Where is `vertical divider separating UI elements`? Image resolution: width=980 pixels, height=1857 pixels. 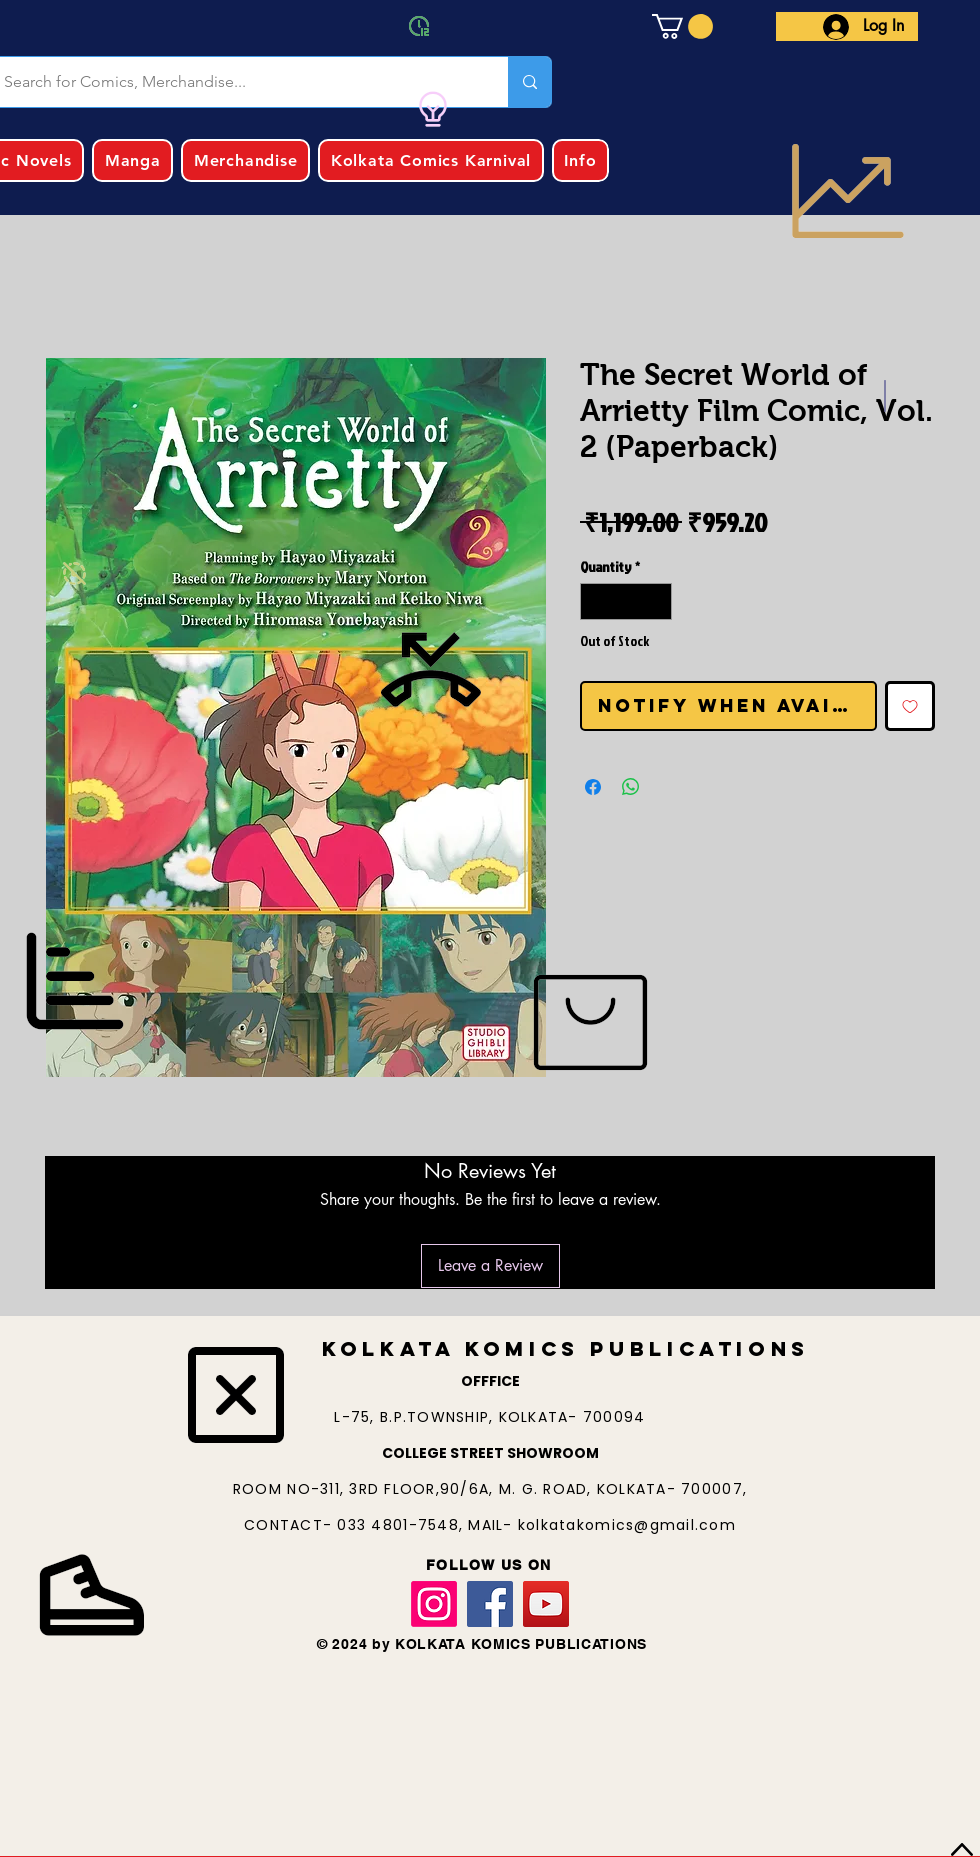 vertical divider separating UI elements is located at coordinates (885, 396).